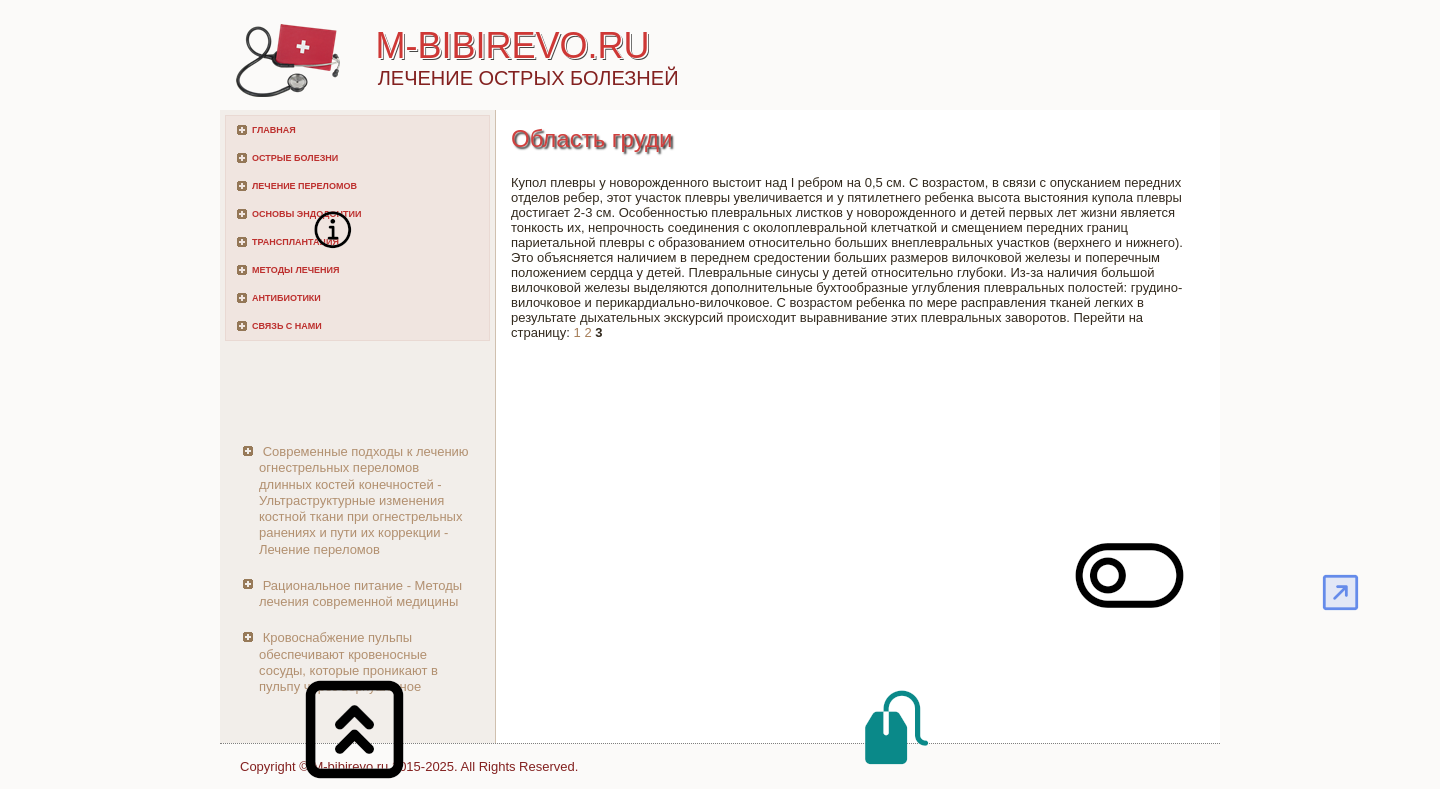 This screenshot has height=789, width=1440. I want to click on browse tea or hot beverage options, so click(894, 730).